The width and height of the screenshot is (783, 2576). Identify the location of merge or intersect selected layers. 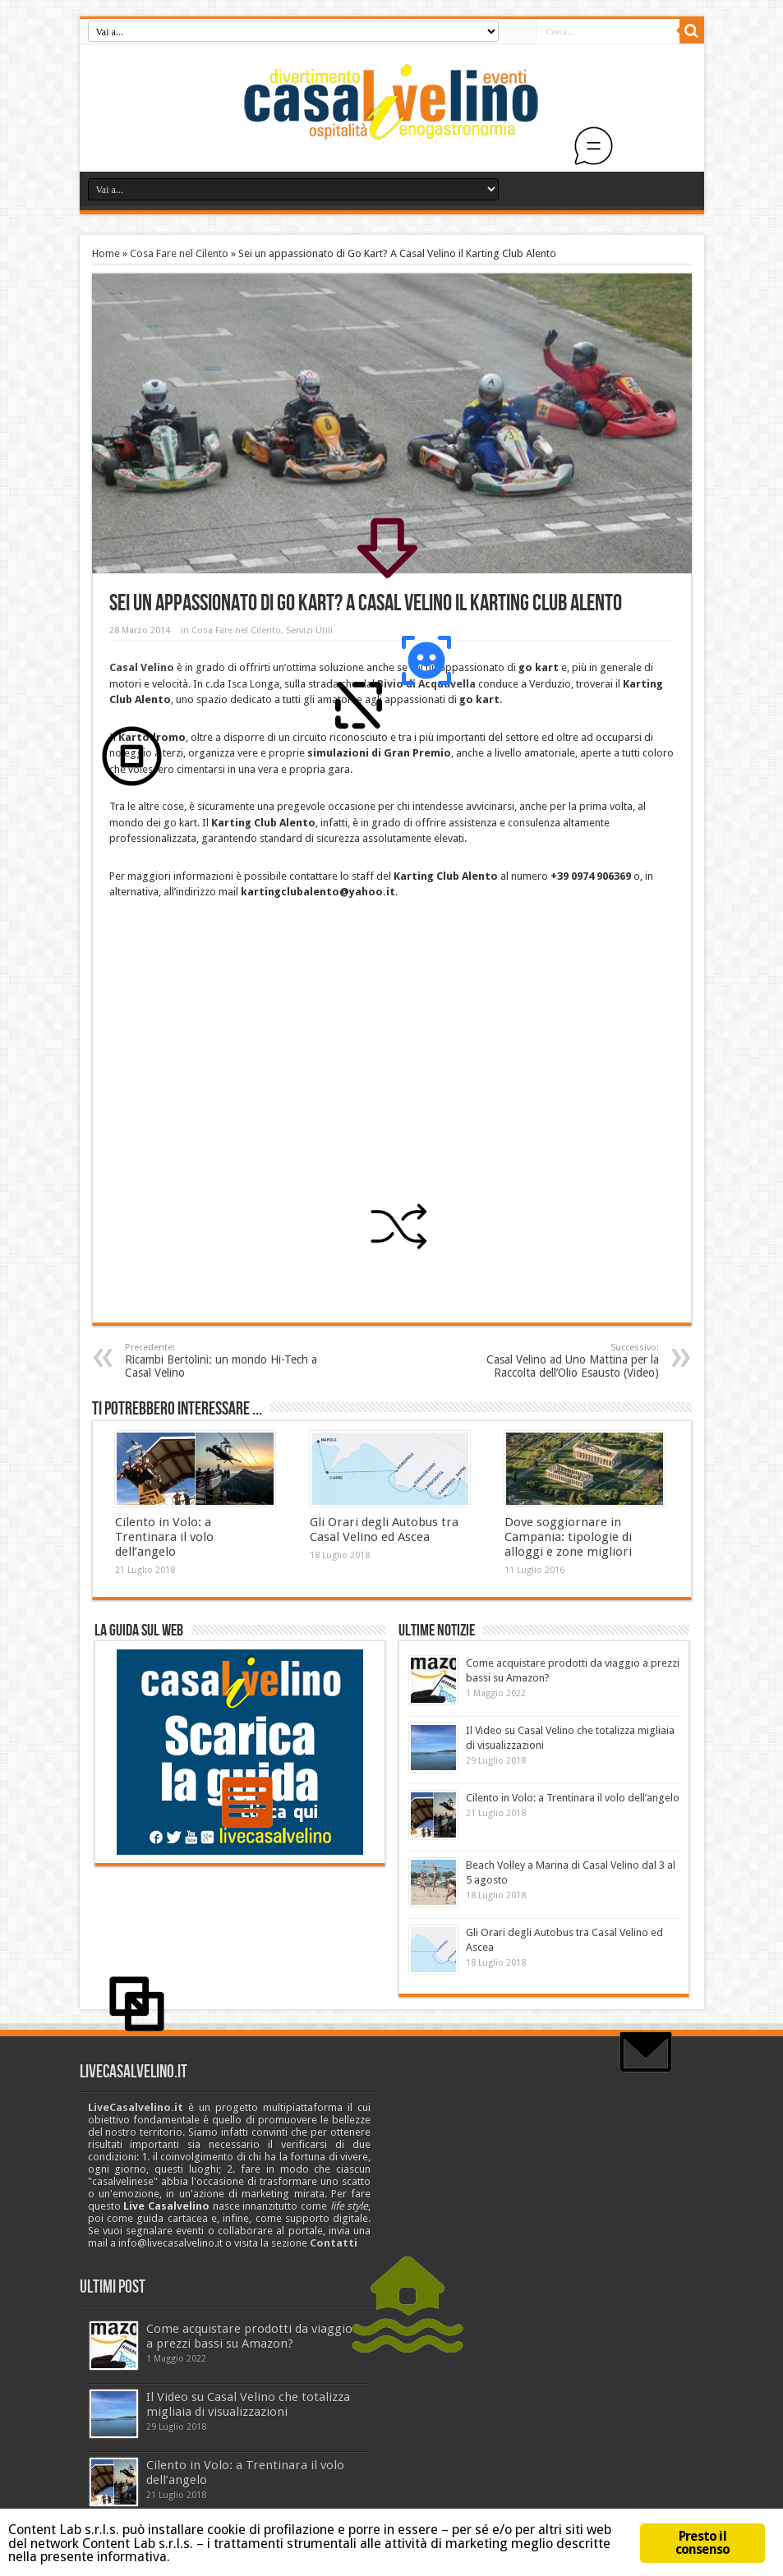
(136, 2003).